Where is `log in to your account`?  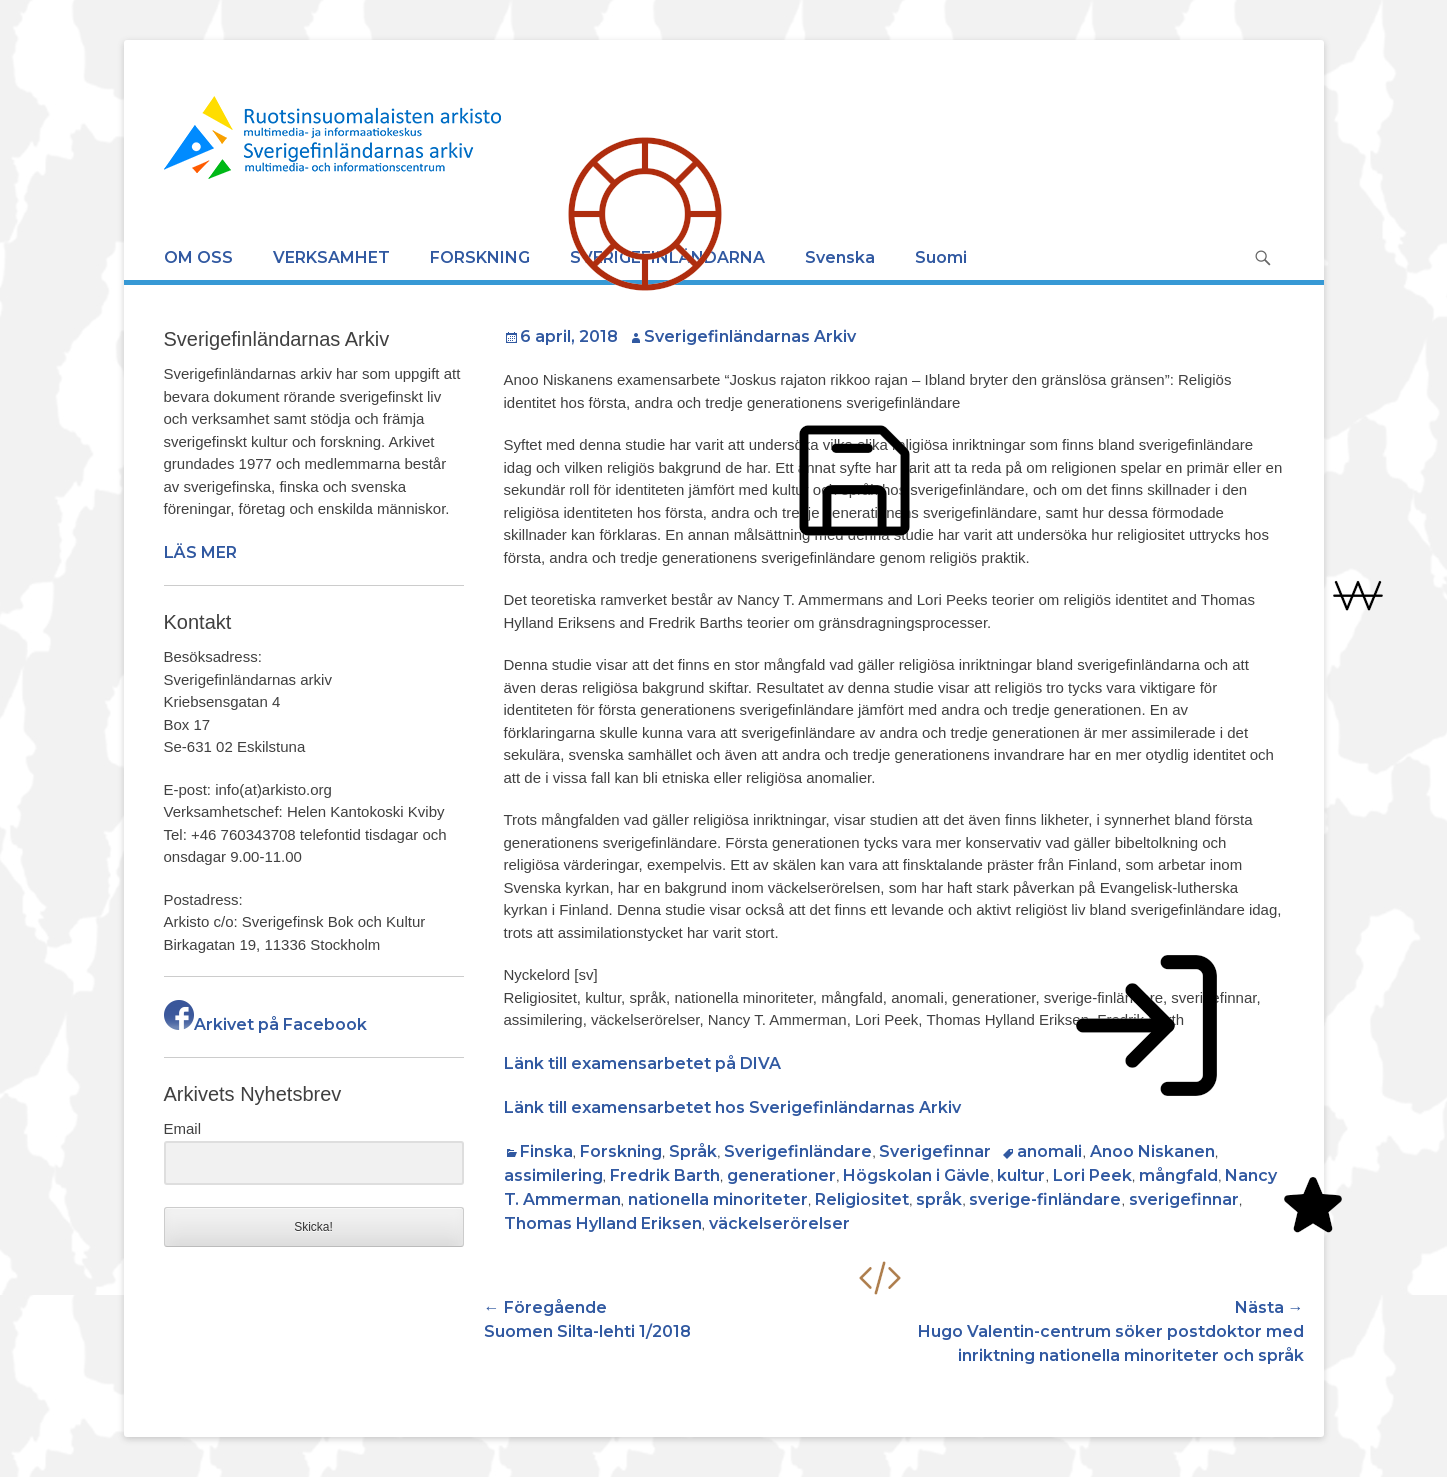
log in to your account is located at coordinates (1146, 1025).